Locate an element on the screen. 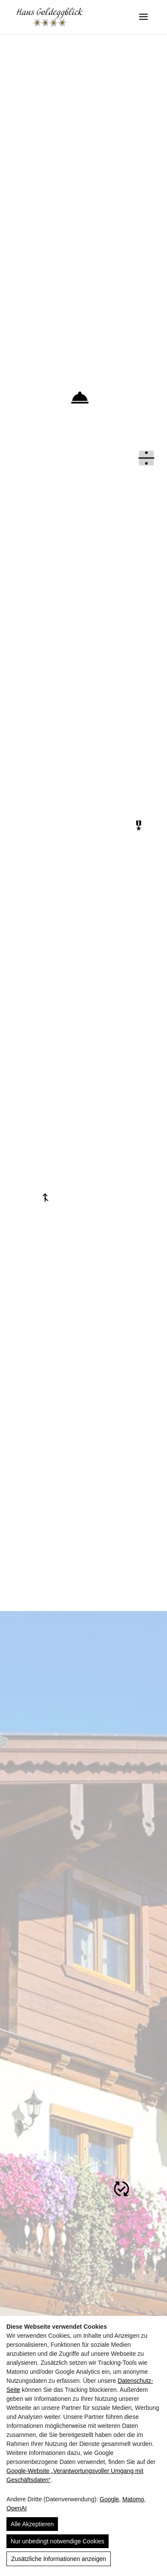  view achievements or awards is located at coordinates (139, 825).